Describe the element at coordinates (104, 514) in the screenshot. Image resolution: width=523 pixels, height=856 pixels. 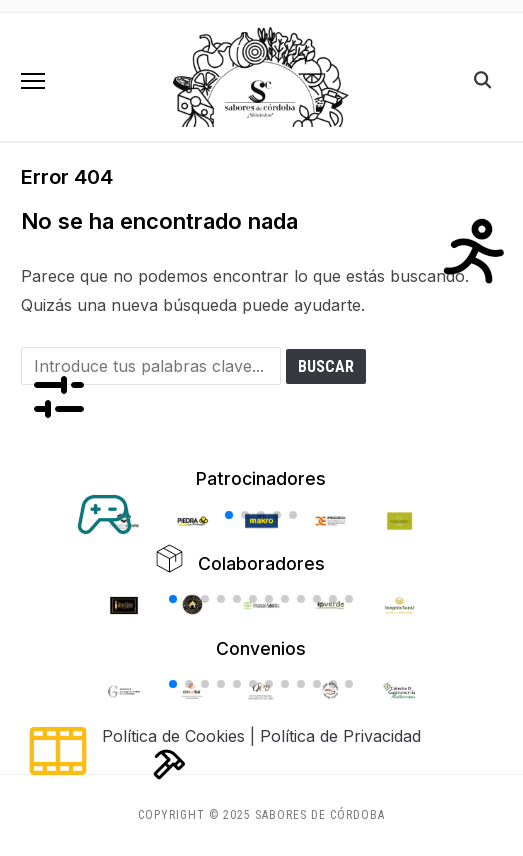
I see `access games or gaming features` at that location.